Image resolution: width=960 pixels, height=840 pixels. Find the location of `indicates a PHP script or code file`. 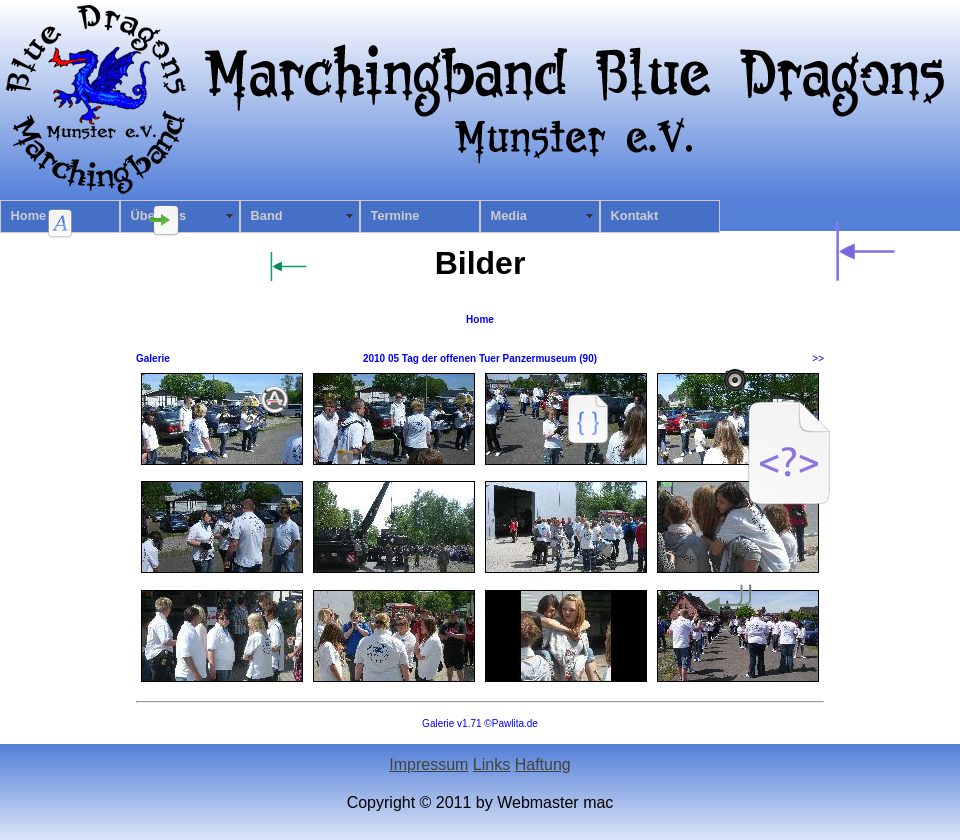

indicates a PHP script or code file is located at coordinates (789, 453).